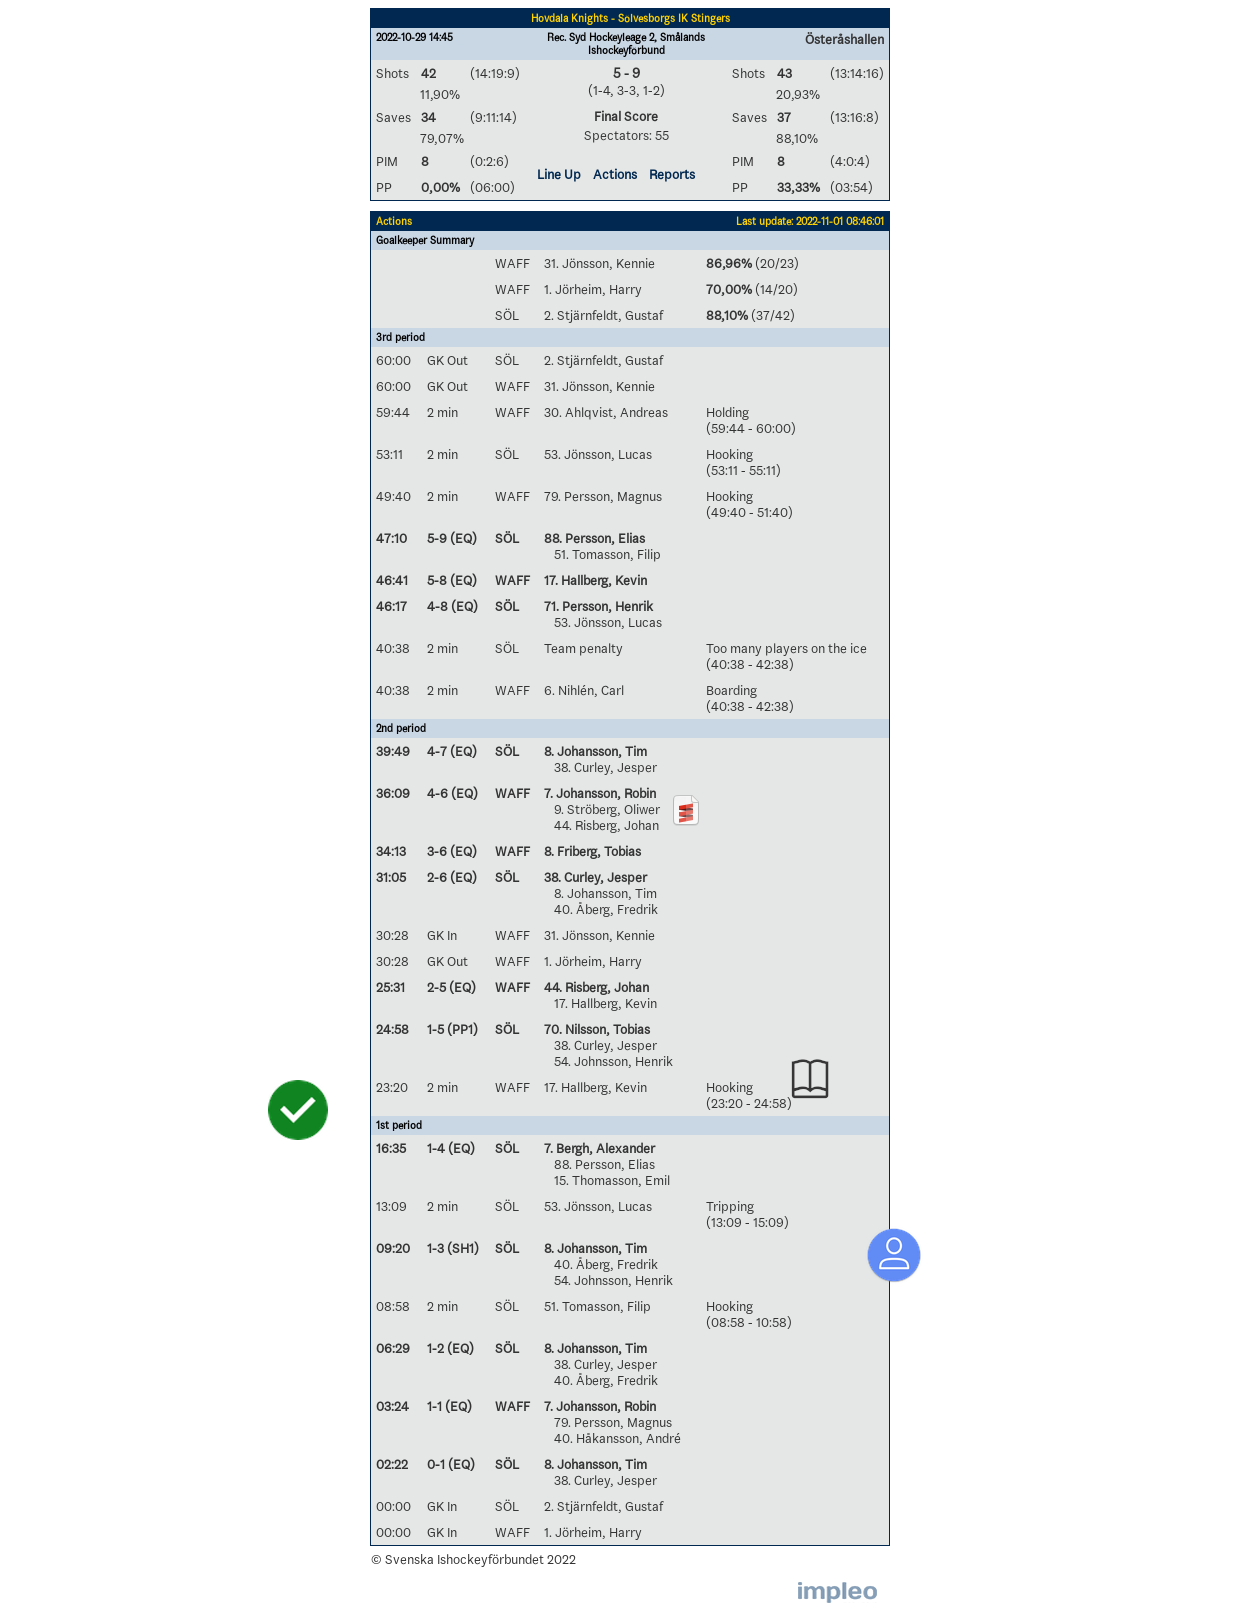 The image size is (1250, 1603). What do you see at coordinates (298, 1110) in the screenshot?
I see `confirm or apply changes in a dialog` at bounding box center [298, 1110].